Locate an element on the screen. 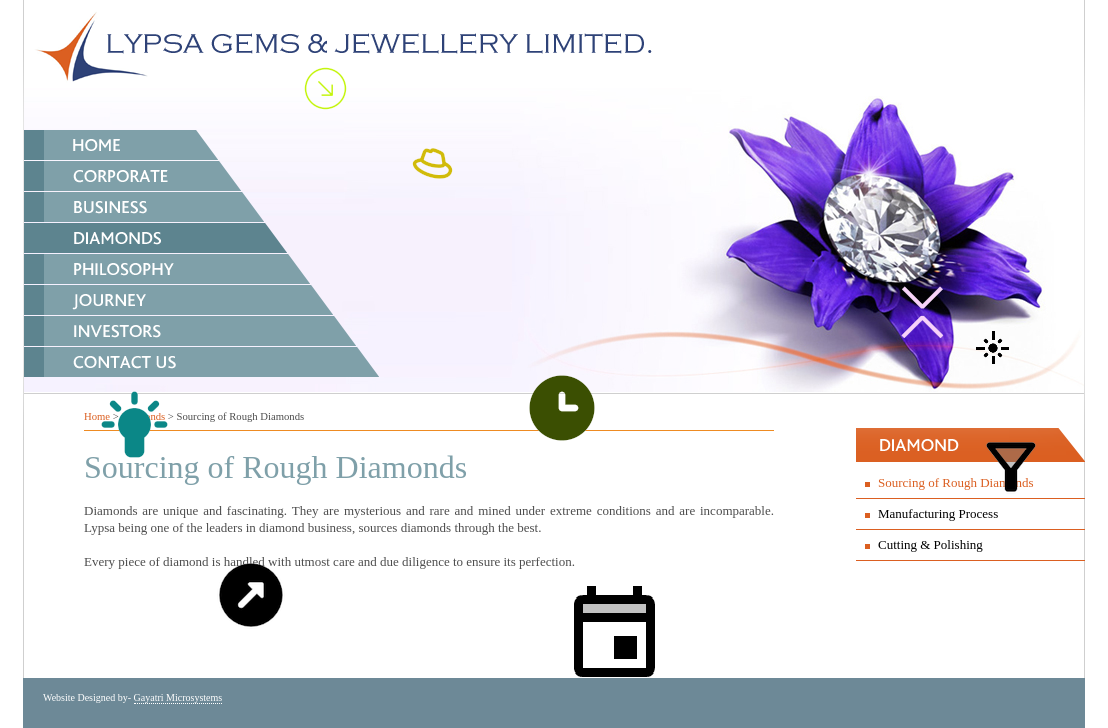  open link in new tab or external window is located at coordinates (251, 595).